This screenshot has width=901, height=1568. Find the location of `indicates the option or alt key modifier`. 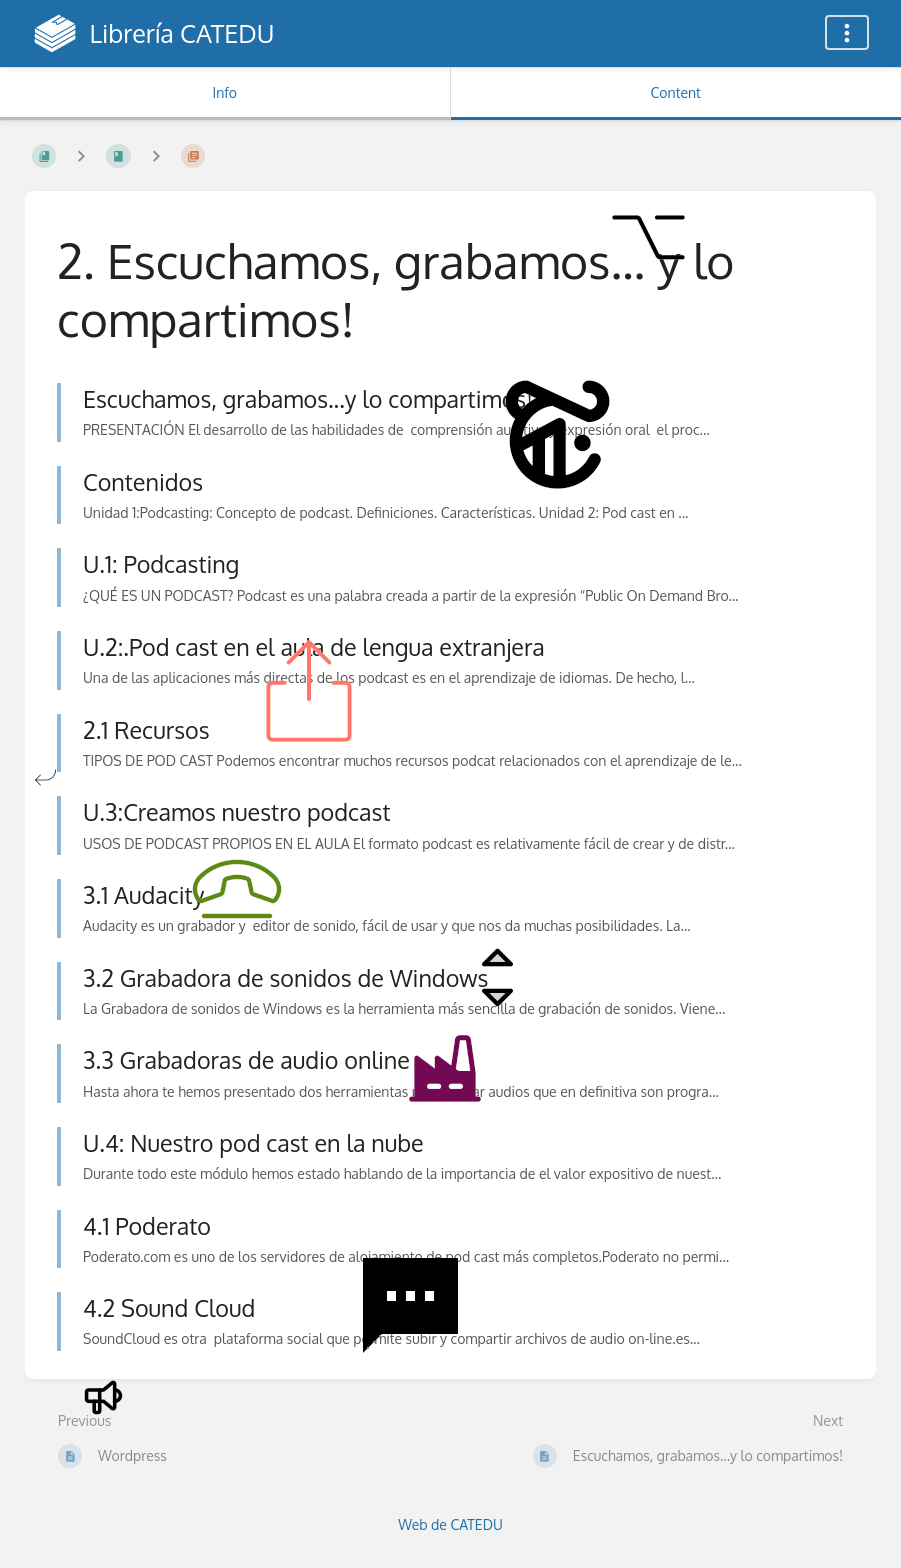

indicates the option or alt key modifier is located at coordinates (648, 234).